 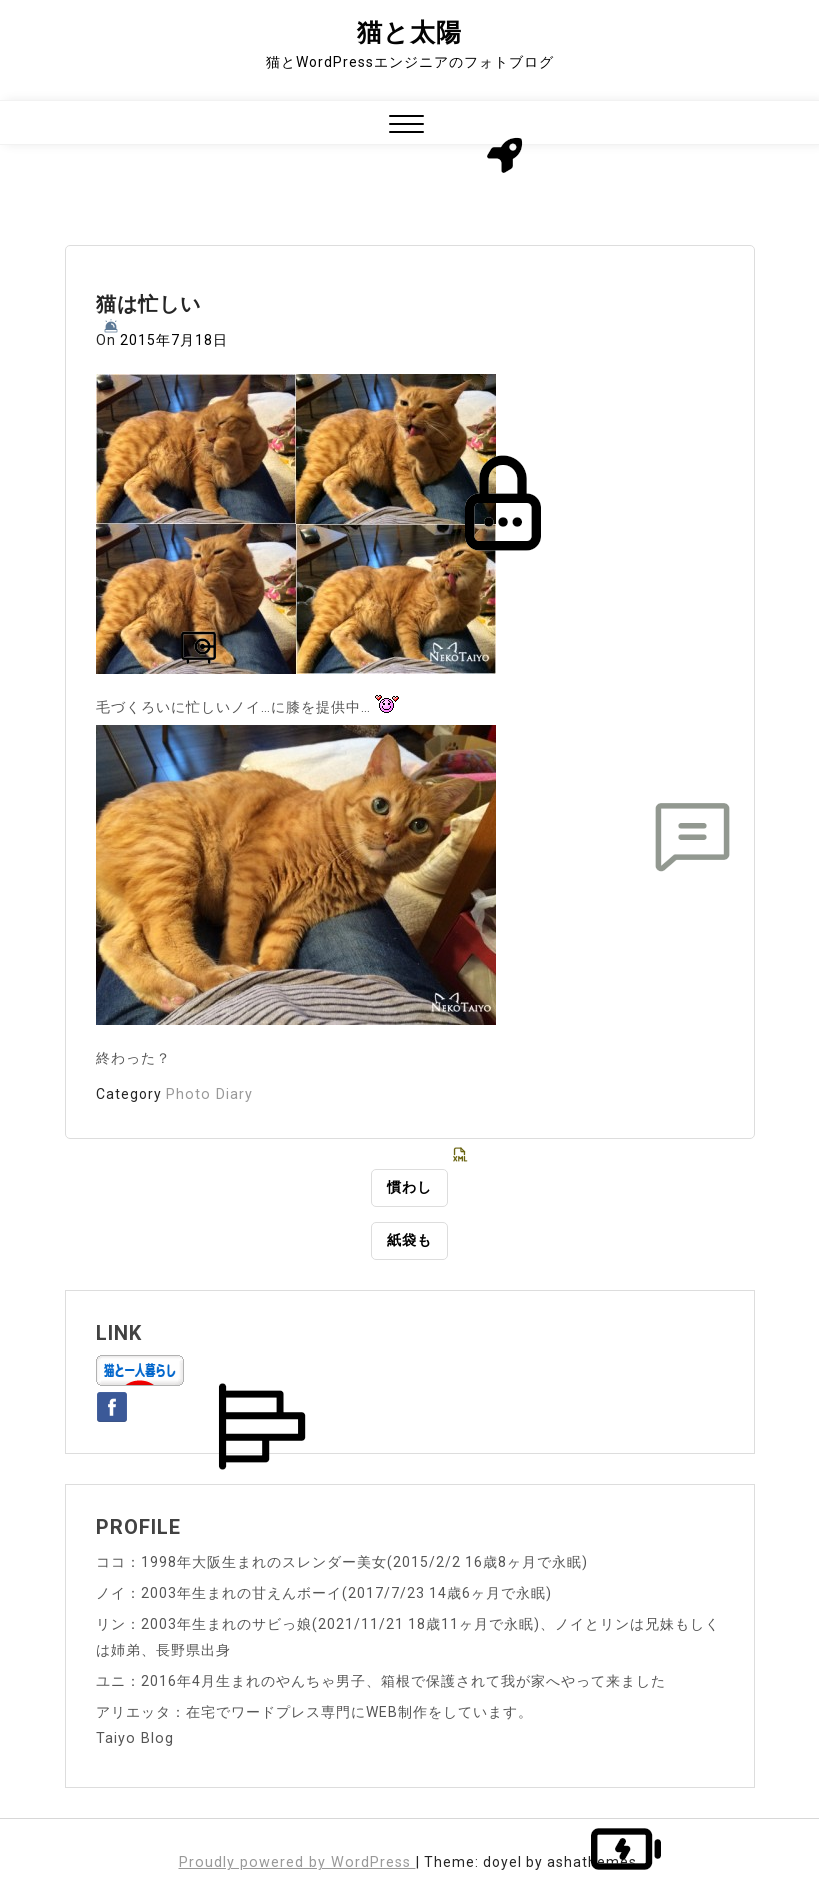 I want to click on indicates an xml file type, so click(x=459, y=1154).